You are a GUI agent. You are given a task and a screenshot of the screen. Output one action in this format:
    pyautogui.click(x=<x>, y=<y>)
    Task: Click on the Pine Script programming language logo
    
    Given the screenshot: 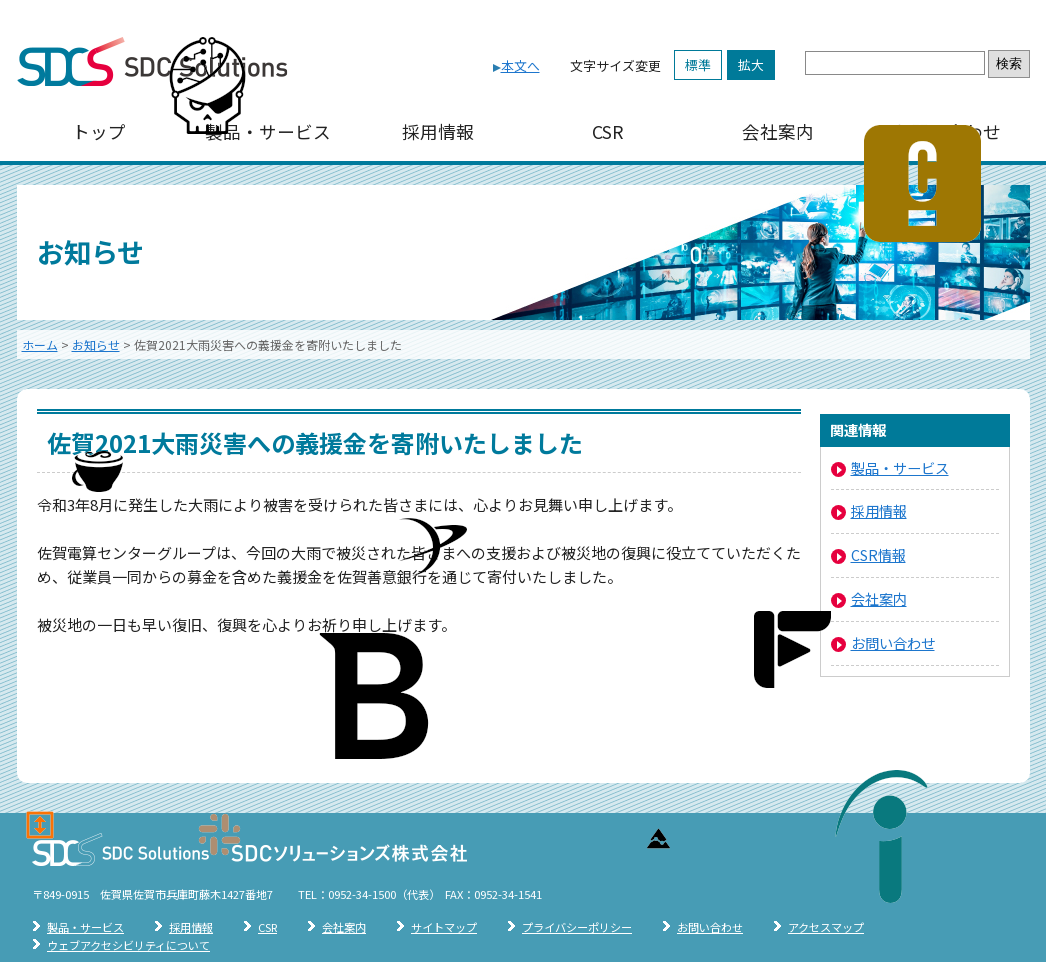 What is the action you would take?
    pyautogui.click(x=658, y=838)
    